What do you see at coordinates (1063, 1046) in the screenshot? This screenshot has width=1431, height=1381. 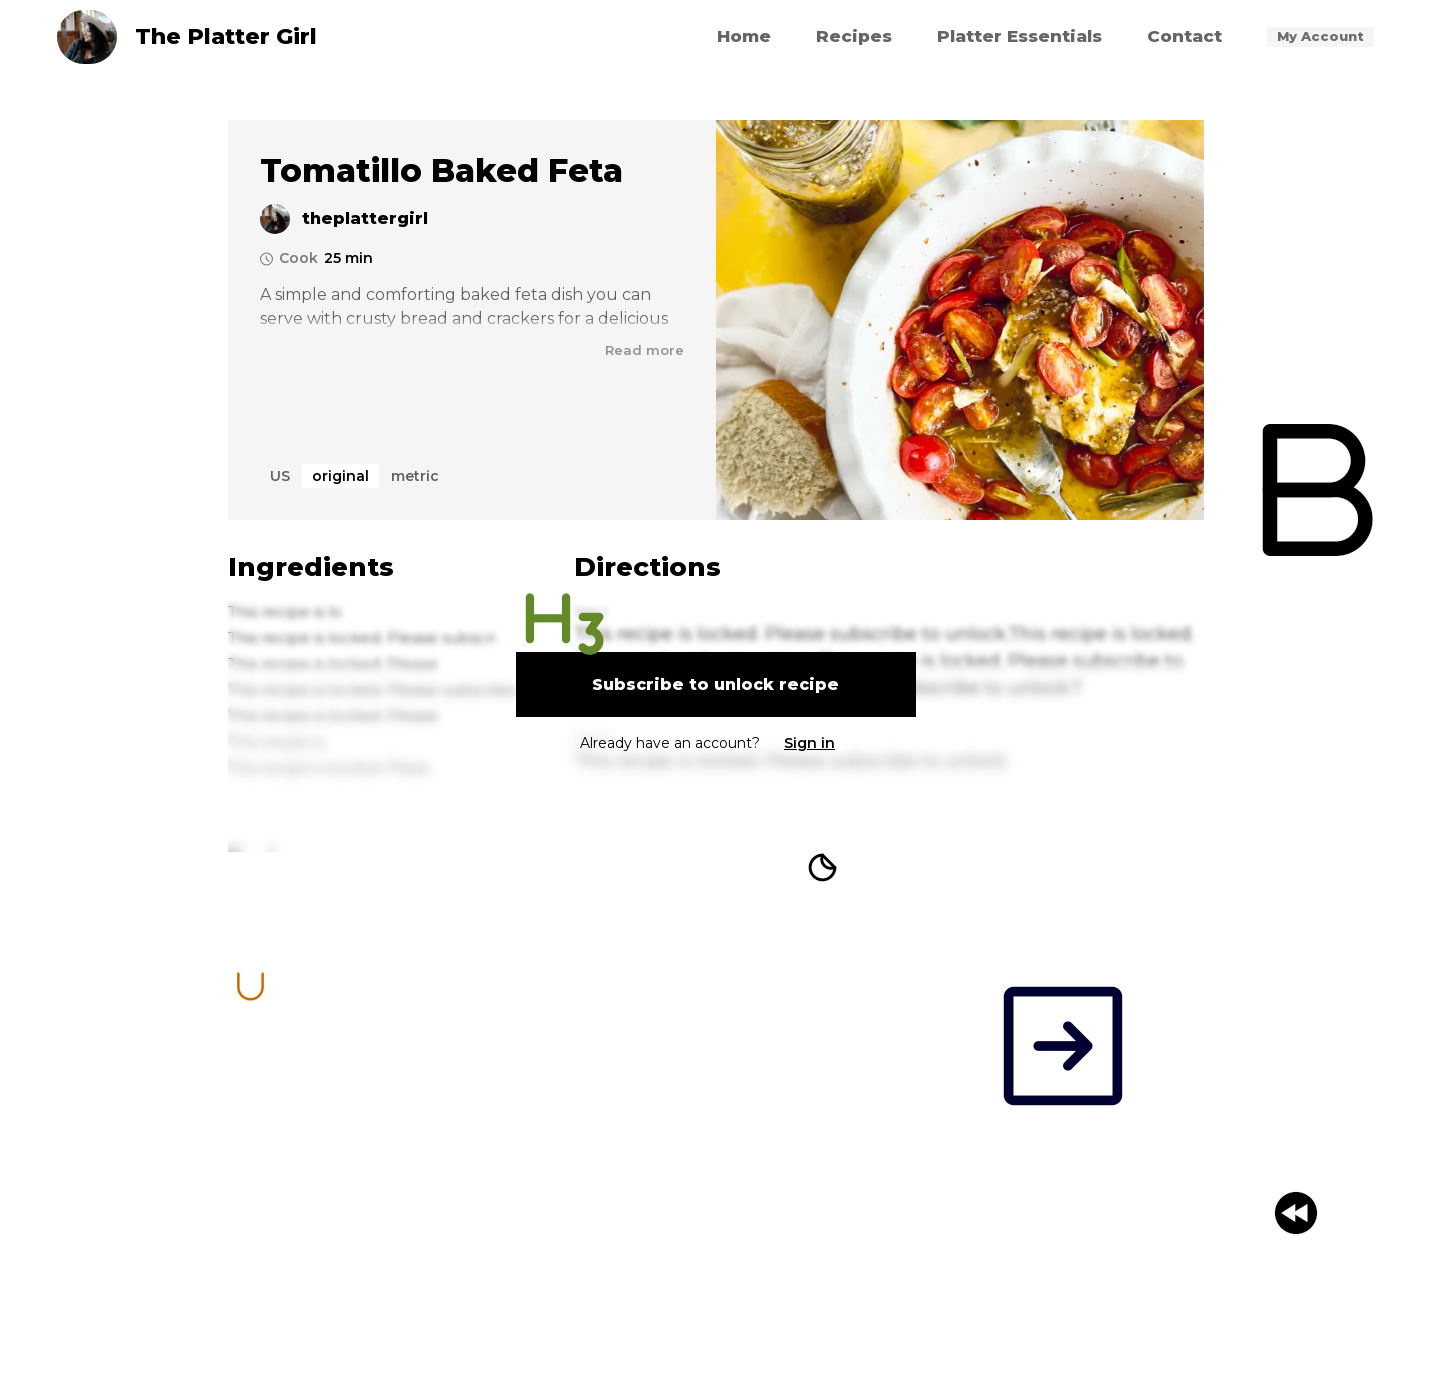 I see `navigate to the next page or section` at bounding box center [1063, 1046].